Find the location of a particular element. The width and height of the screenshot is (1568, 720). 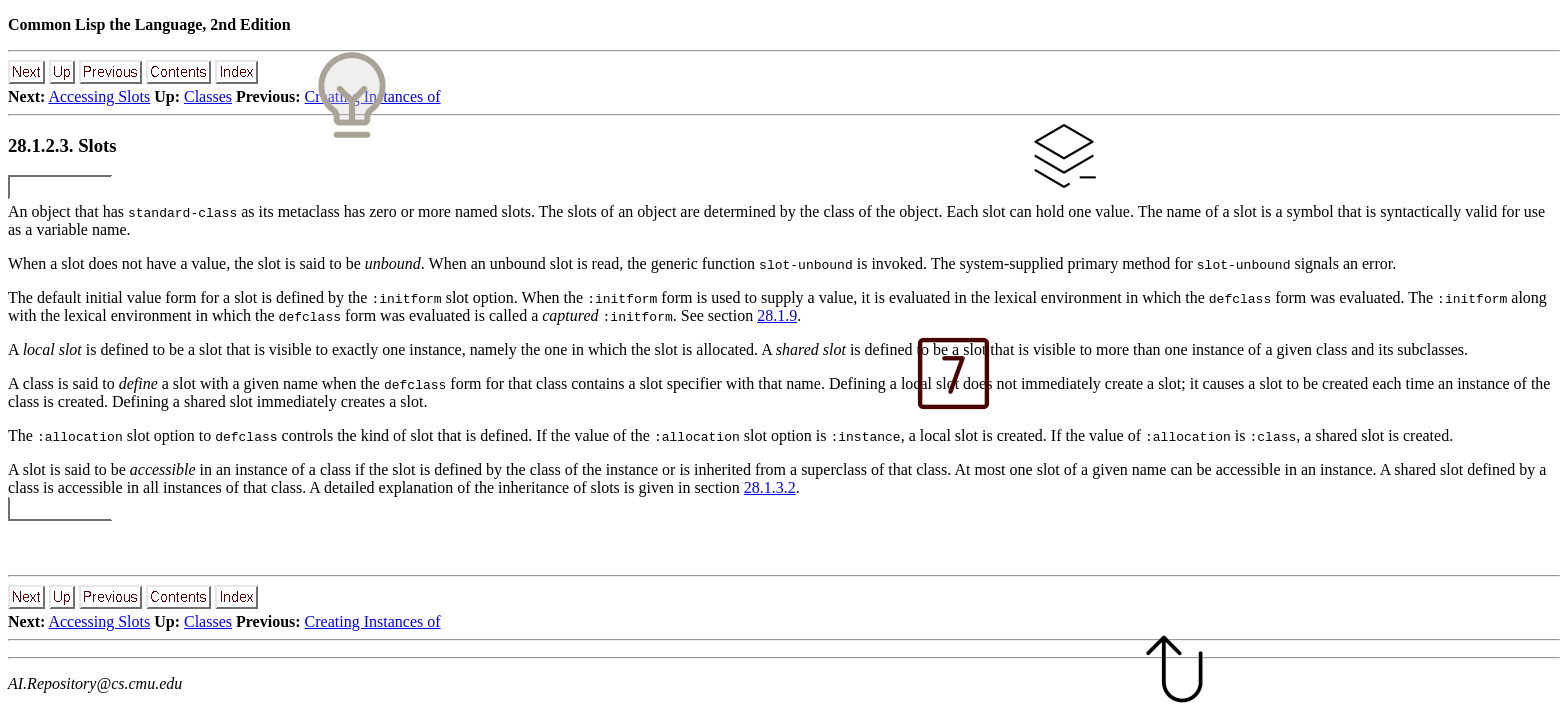

indicates item number seven in a list or sequence is located at coordinates (953, 373).